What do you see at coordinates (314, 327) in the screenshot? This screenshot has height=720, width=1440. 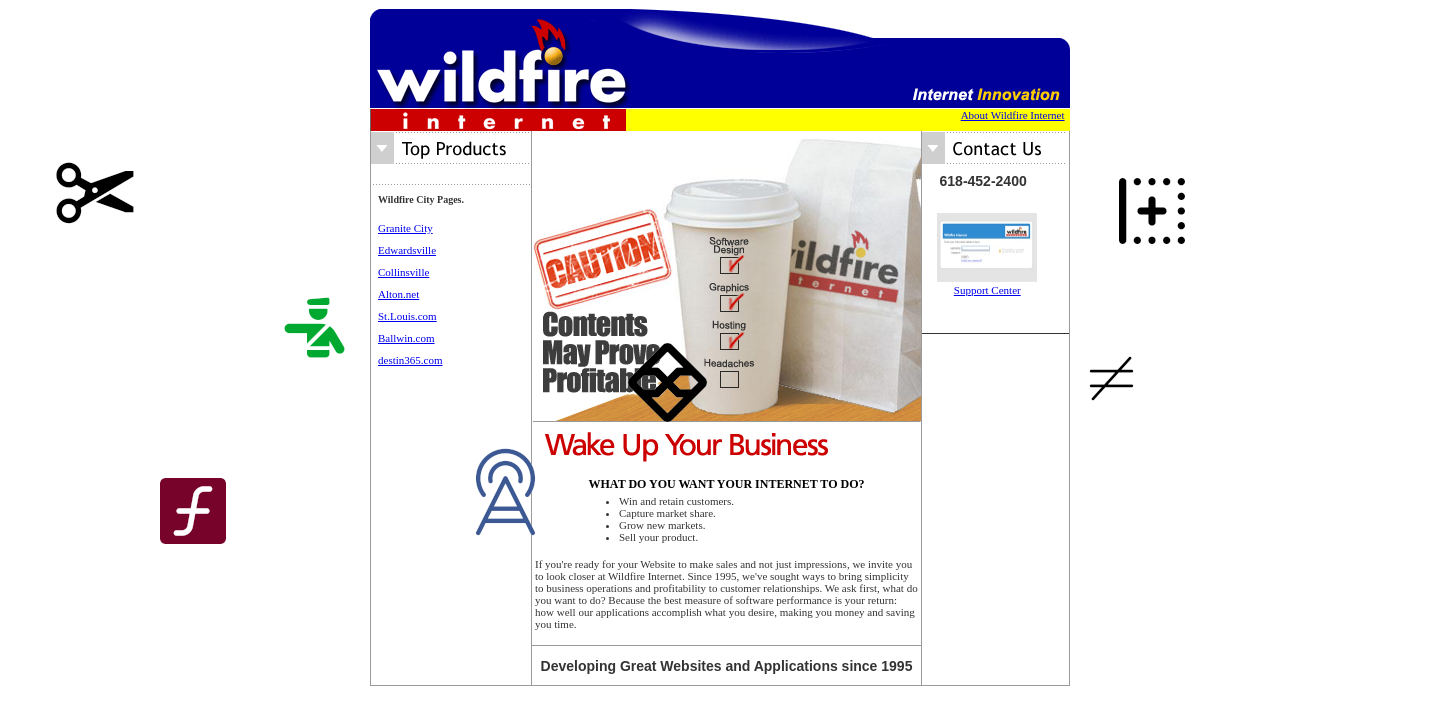 I see `military or security personnel directing traffic` at bounding box center [314, 327].